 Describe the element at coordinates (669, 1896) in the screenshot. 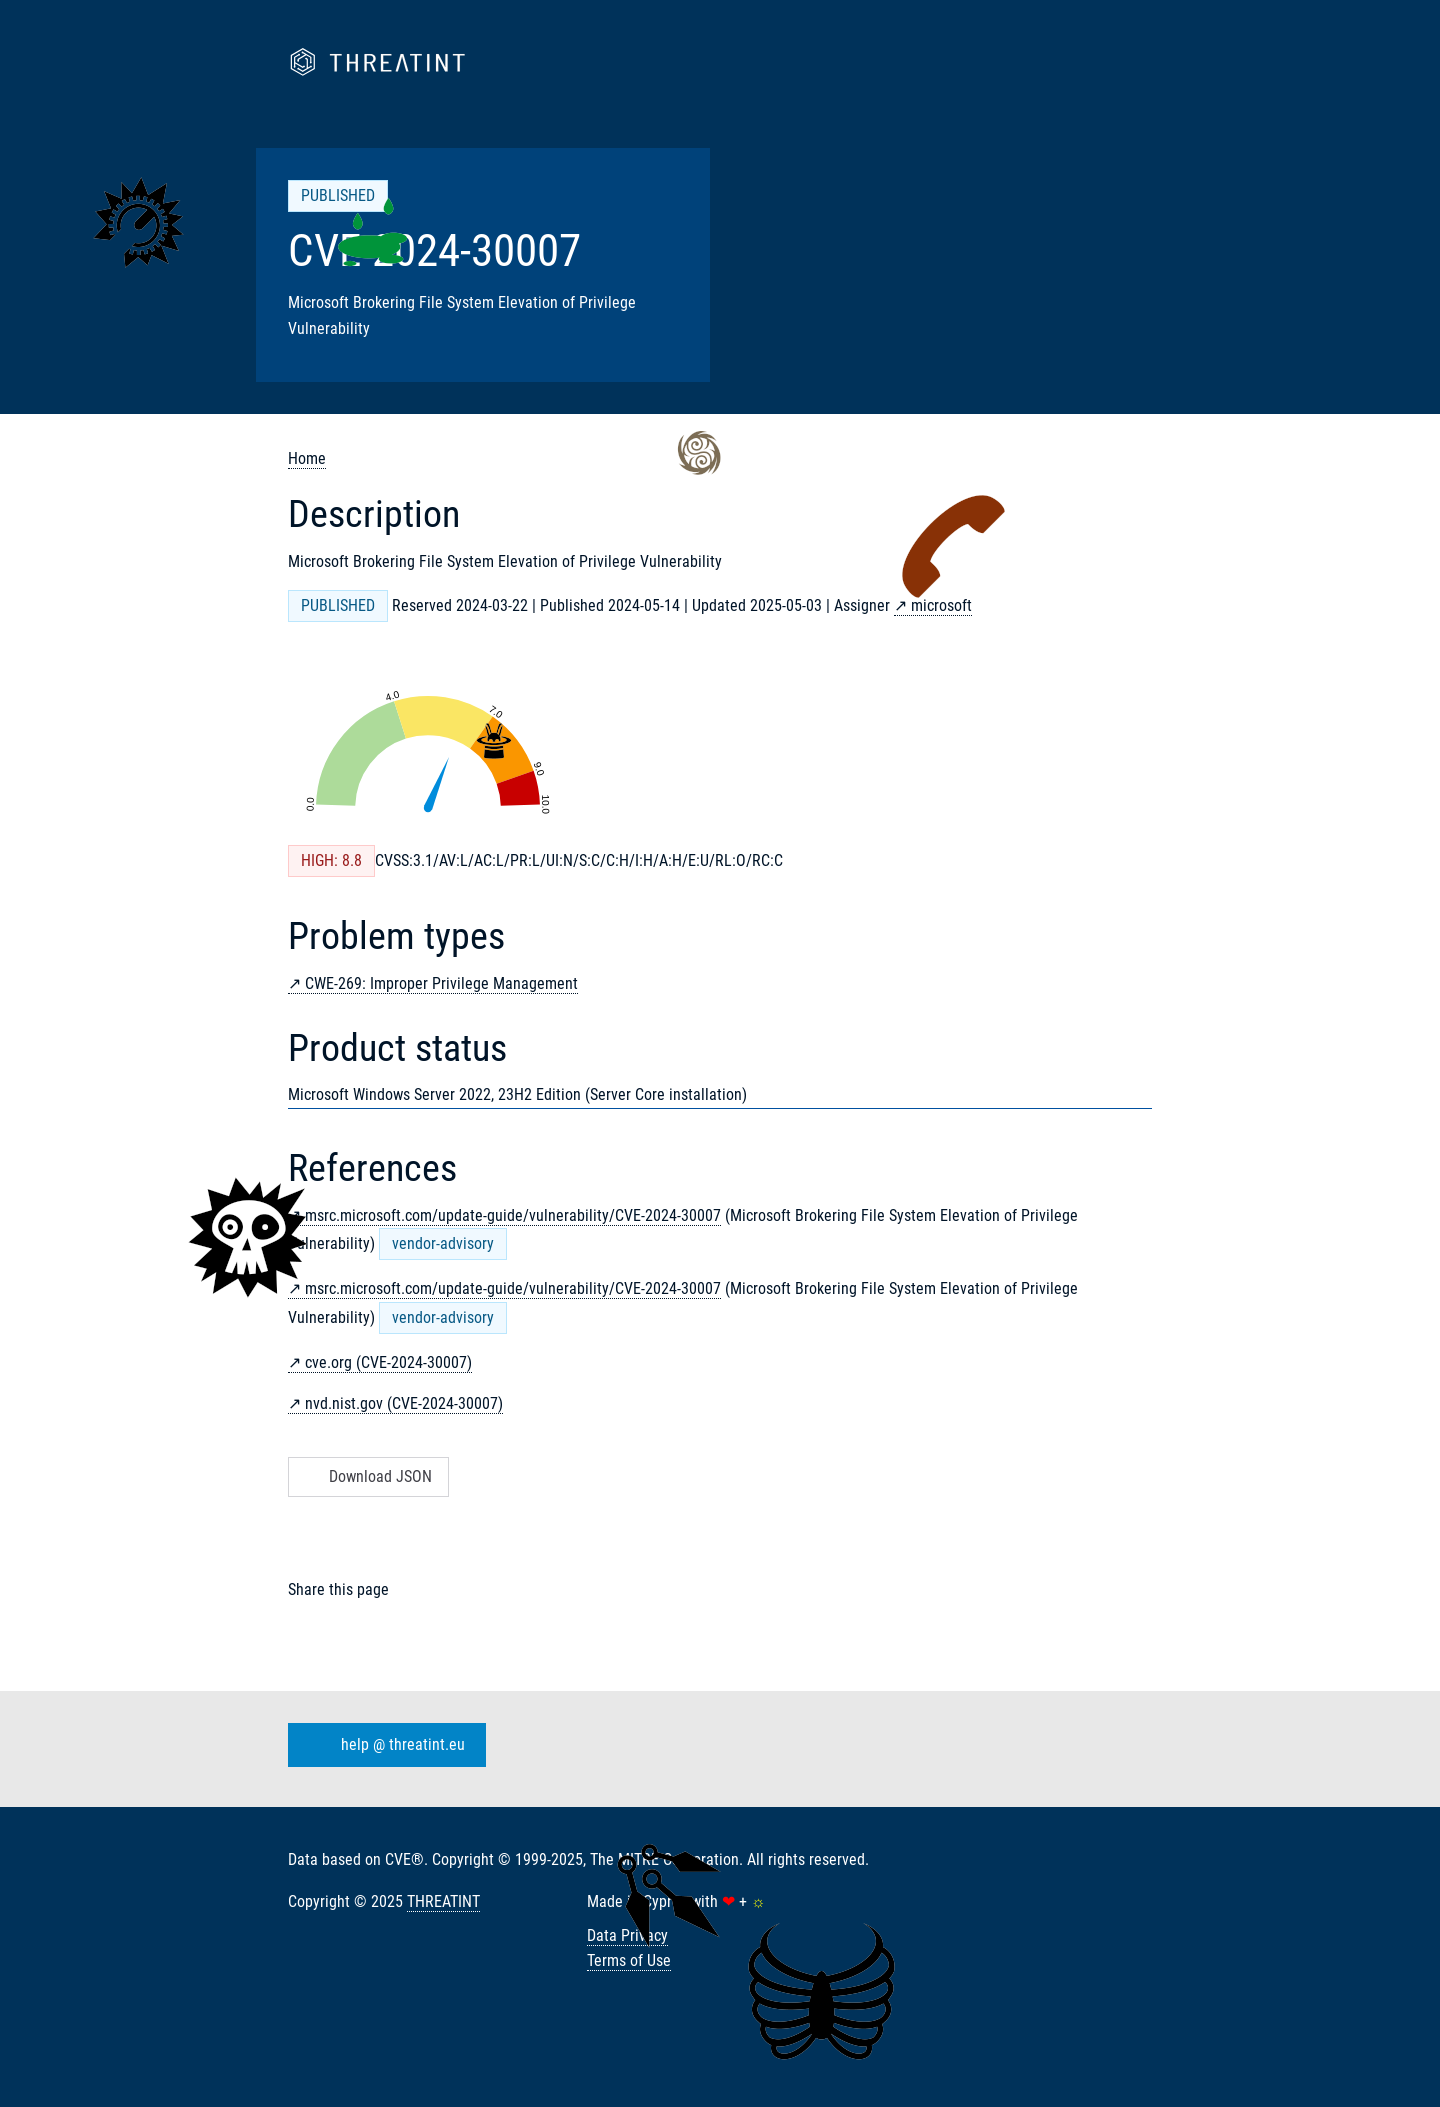

I see `select thrown dagger weapon type` at that location.